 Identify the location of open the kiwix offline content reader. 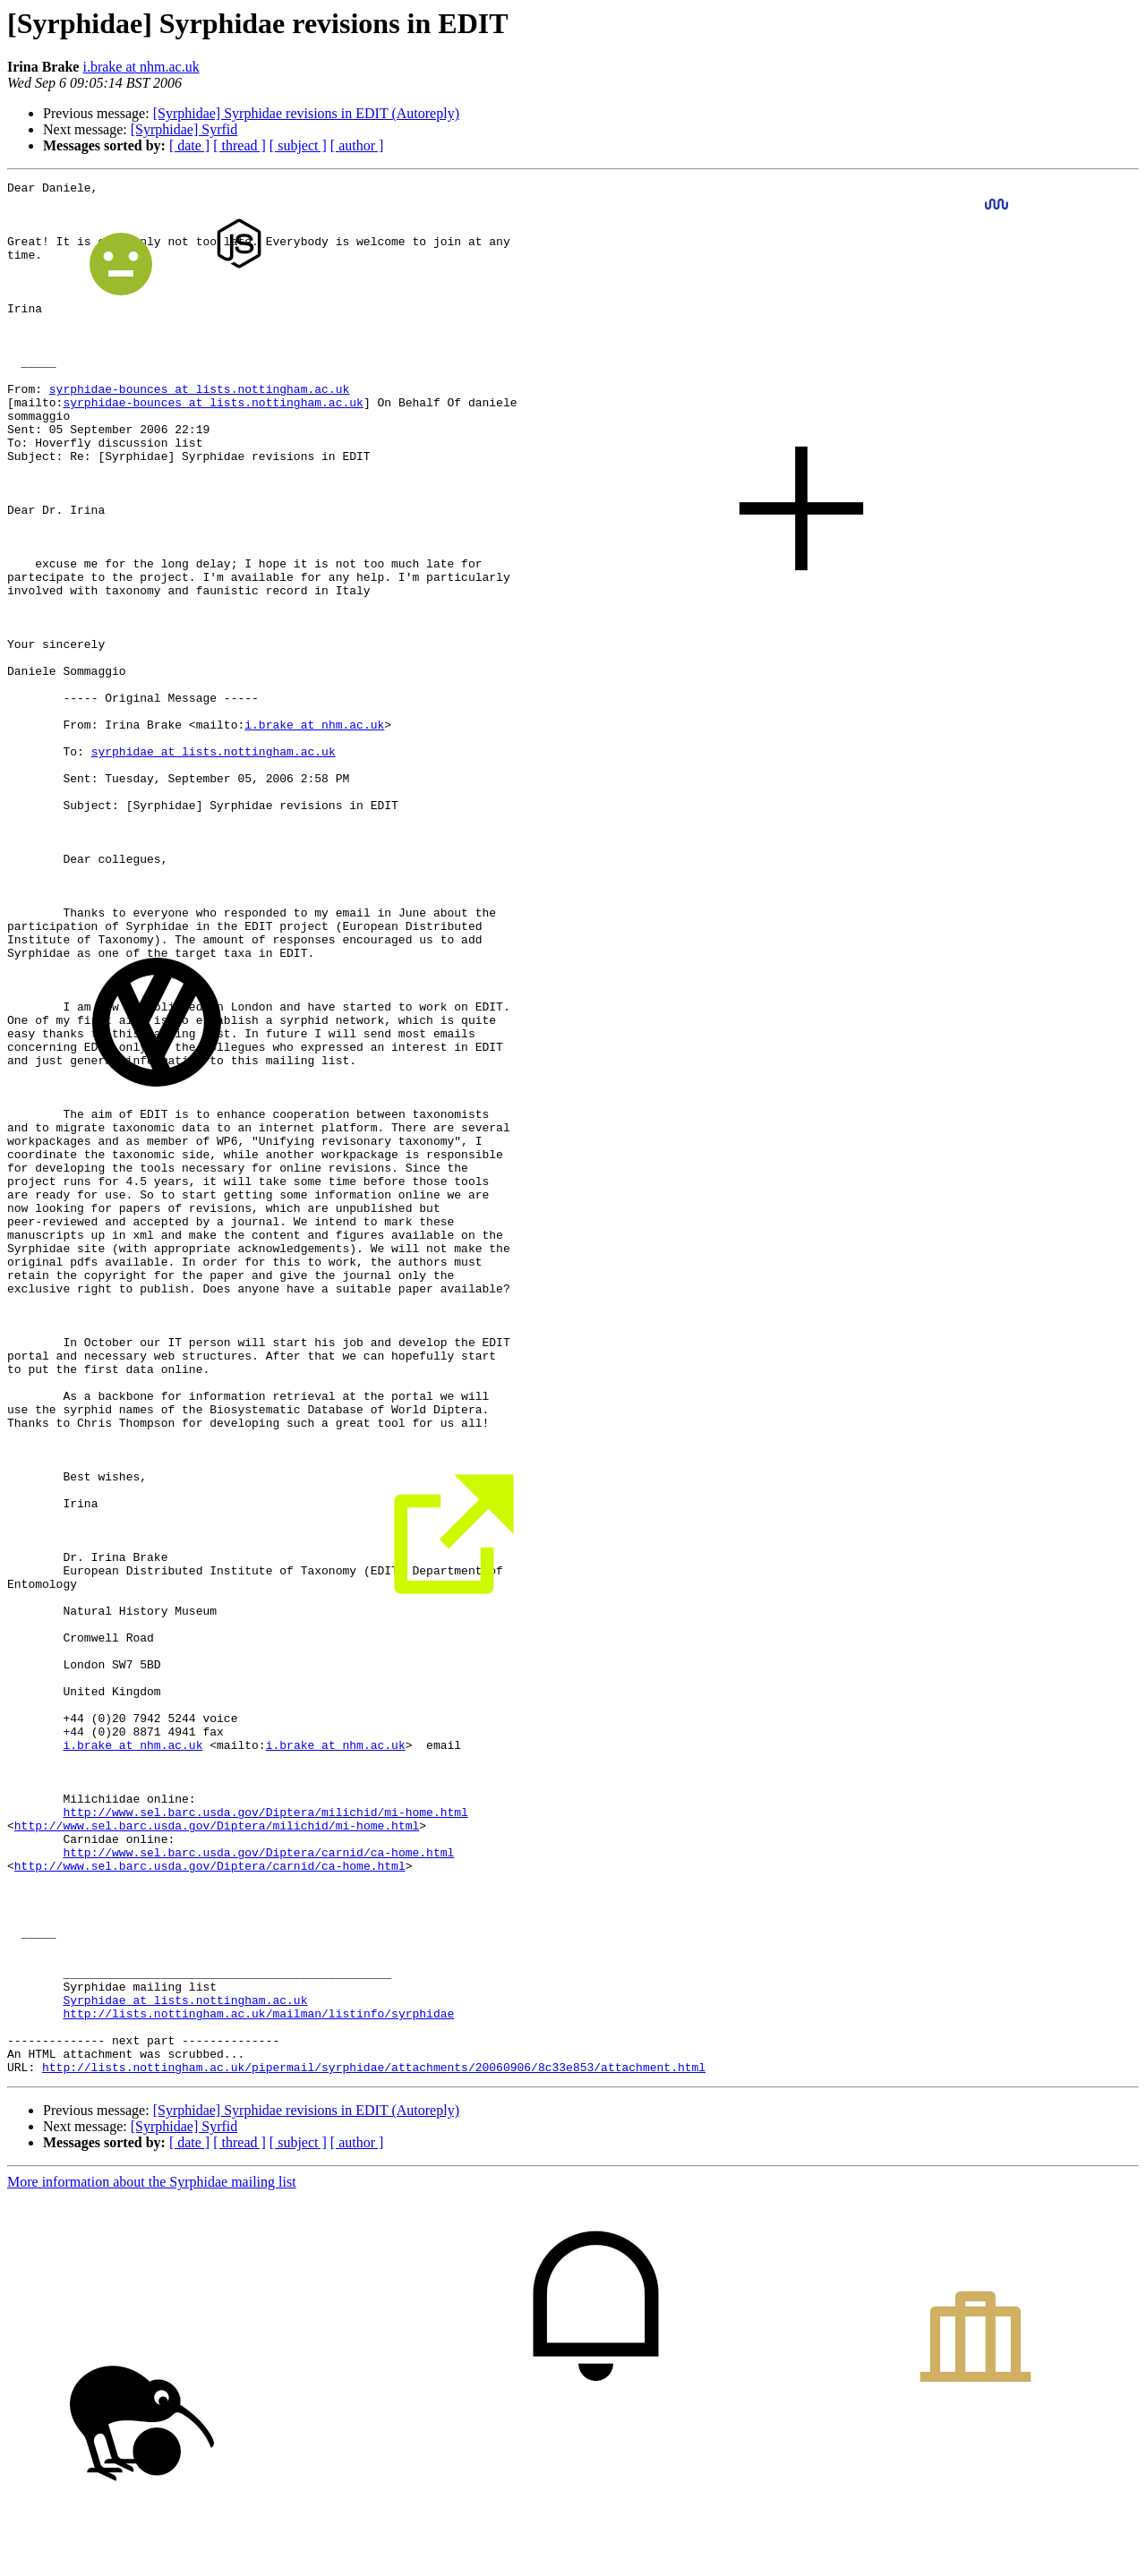
(141, 2423).